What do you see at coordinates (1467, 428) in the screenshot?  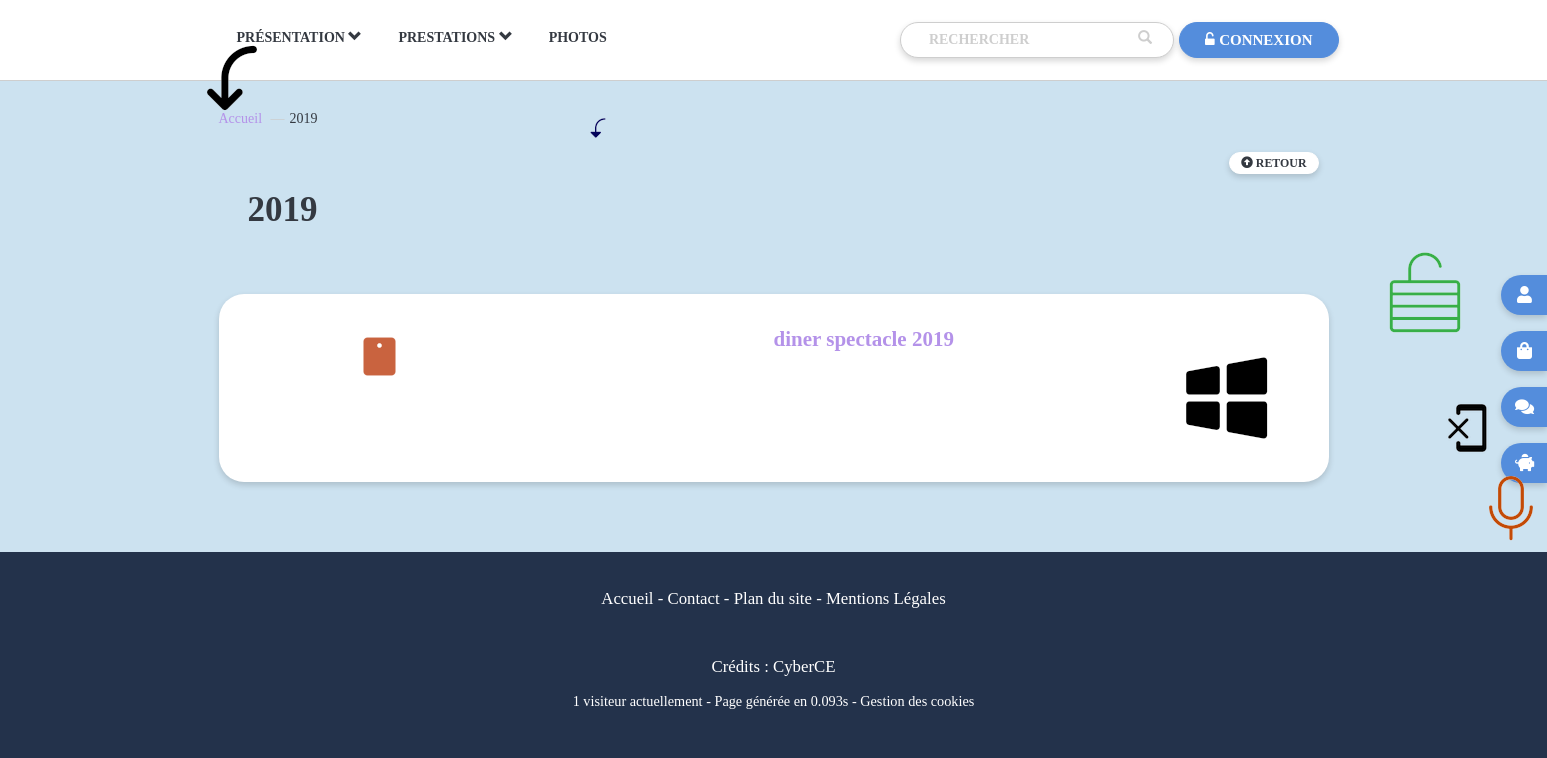 I see `disconnect or unlink a mobile device` at bounding box center [1467, 428].